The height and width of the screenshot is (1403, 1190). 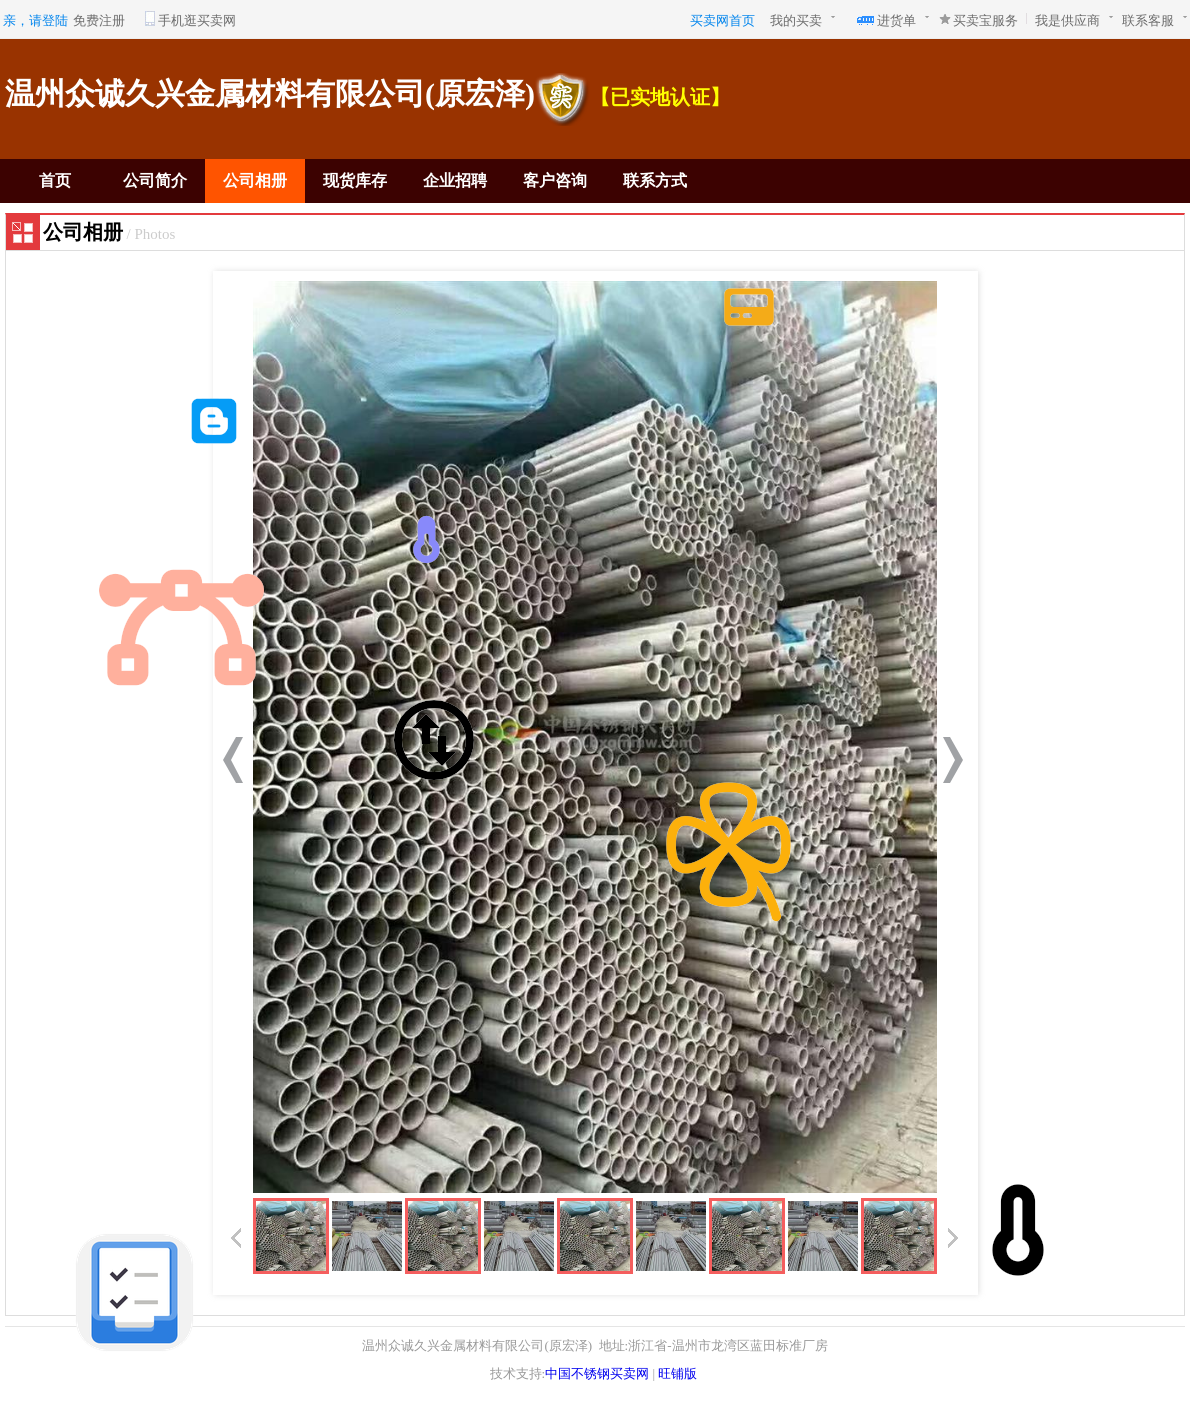 I want to click on indicates medium or moderate temperature, so click(x=426, y=539).